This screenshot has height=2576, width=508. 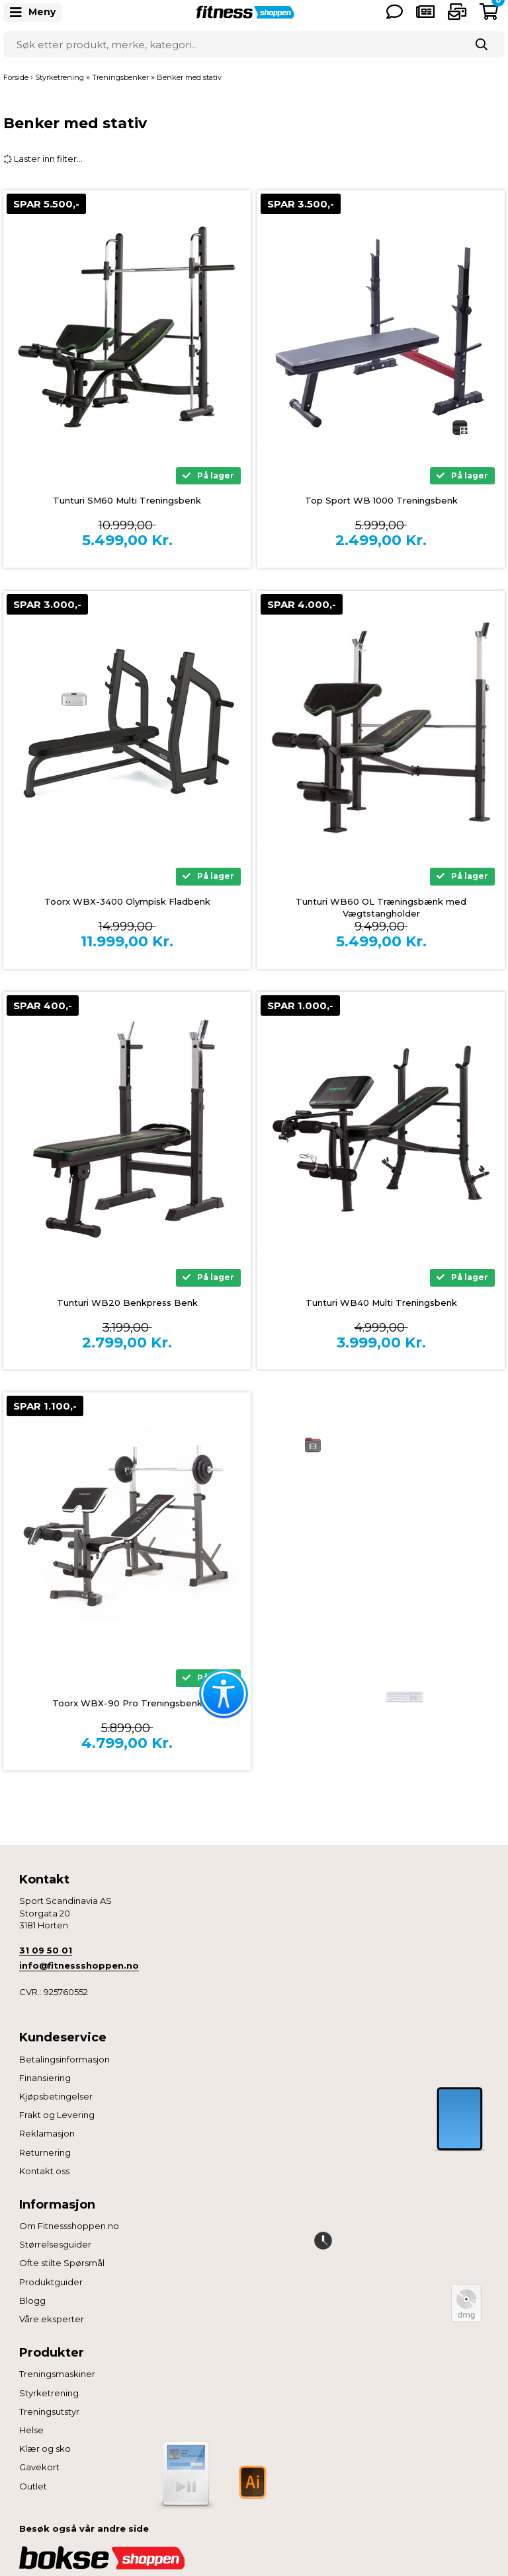 What do you see at coordinates (460, 428) in the screenshot?
I see `configure windows file sharing preferences` at bounding box center [460, 428].